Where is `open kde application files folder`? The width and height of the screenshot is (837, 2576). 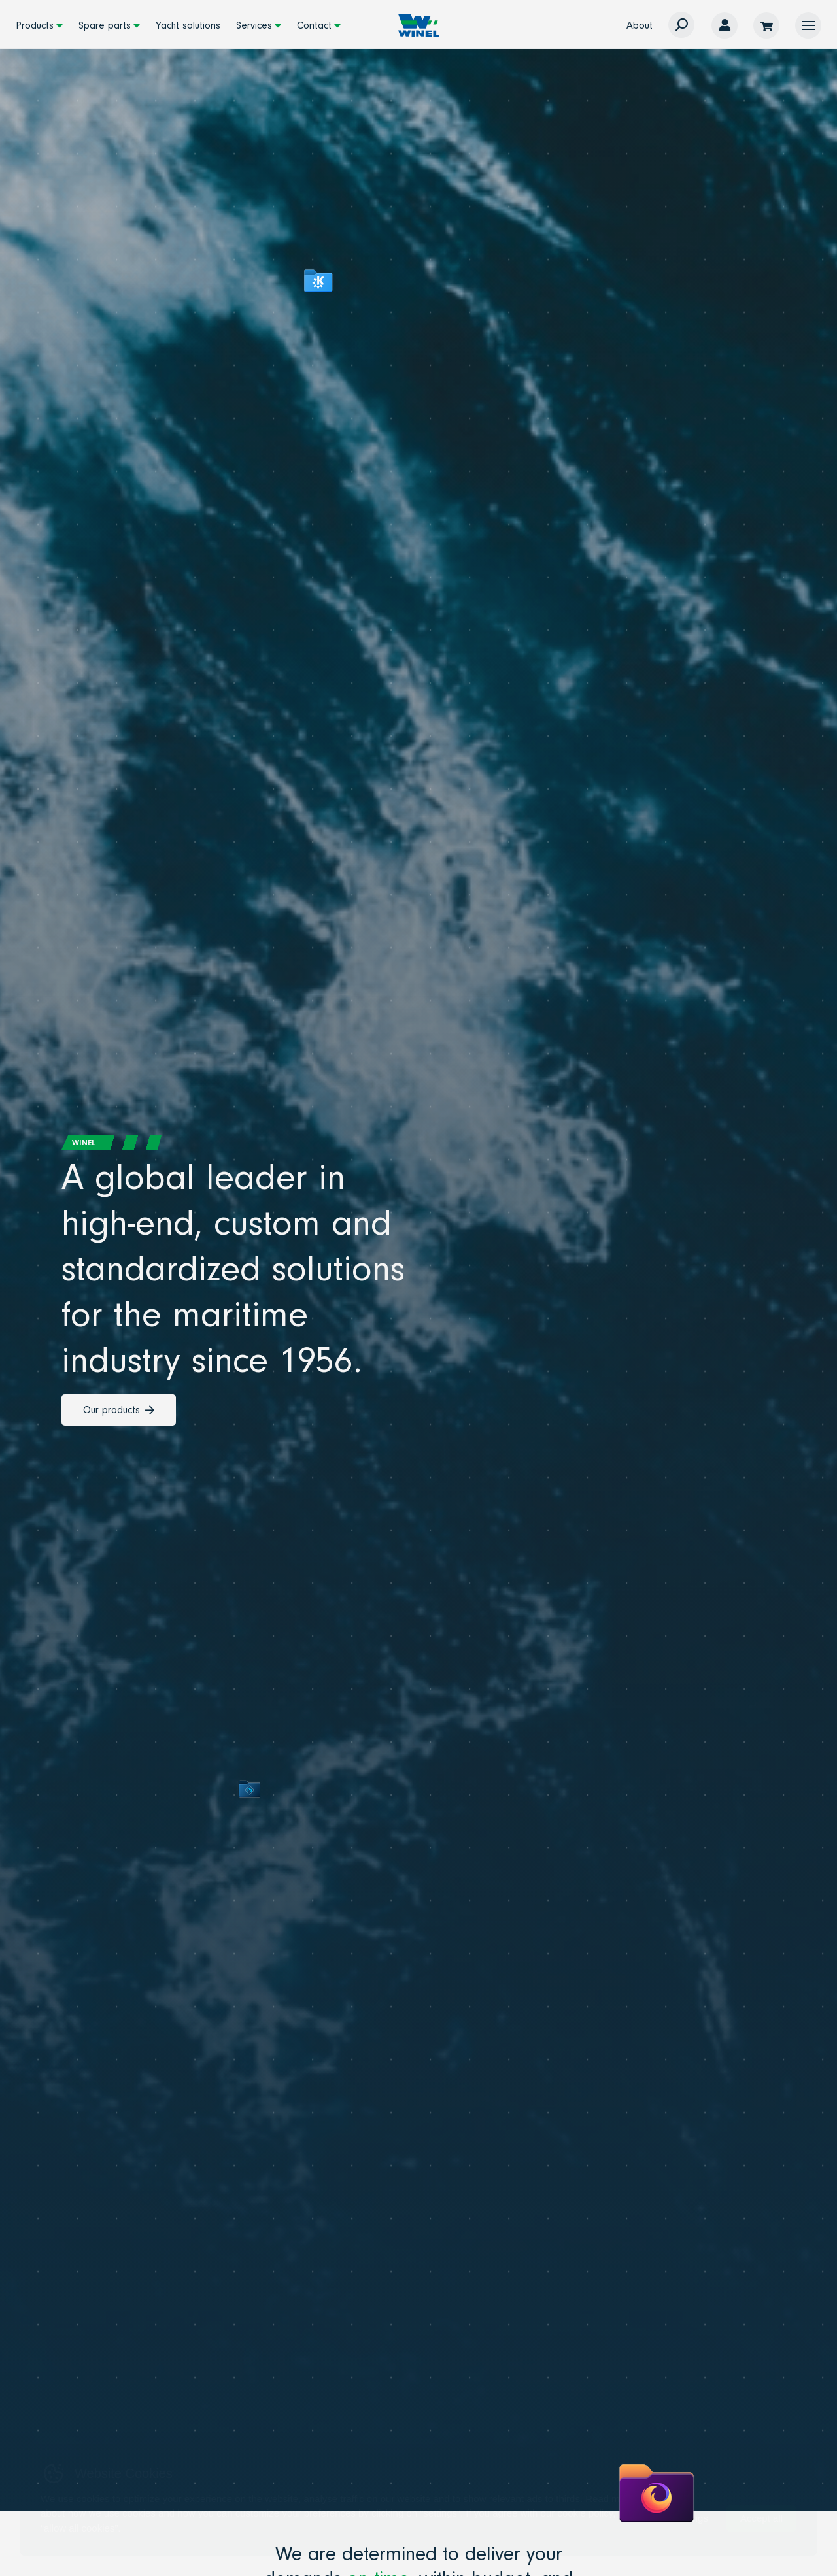 open kde application files folder is located at coordinates (318, 281).